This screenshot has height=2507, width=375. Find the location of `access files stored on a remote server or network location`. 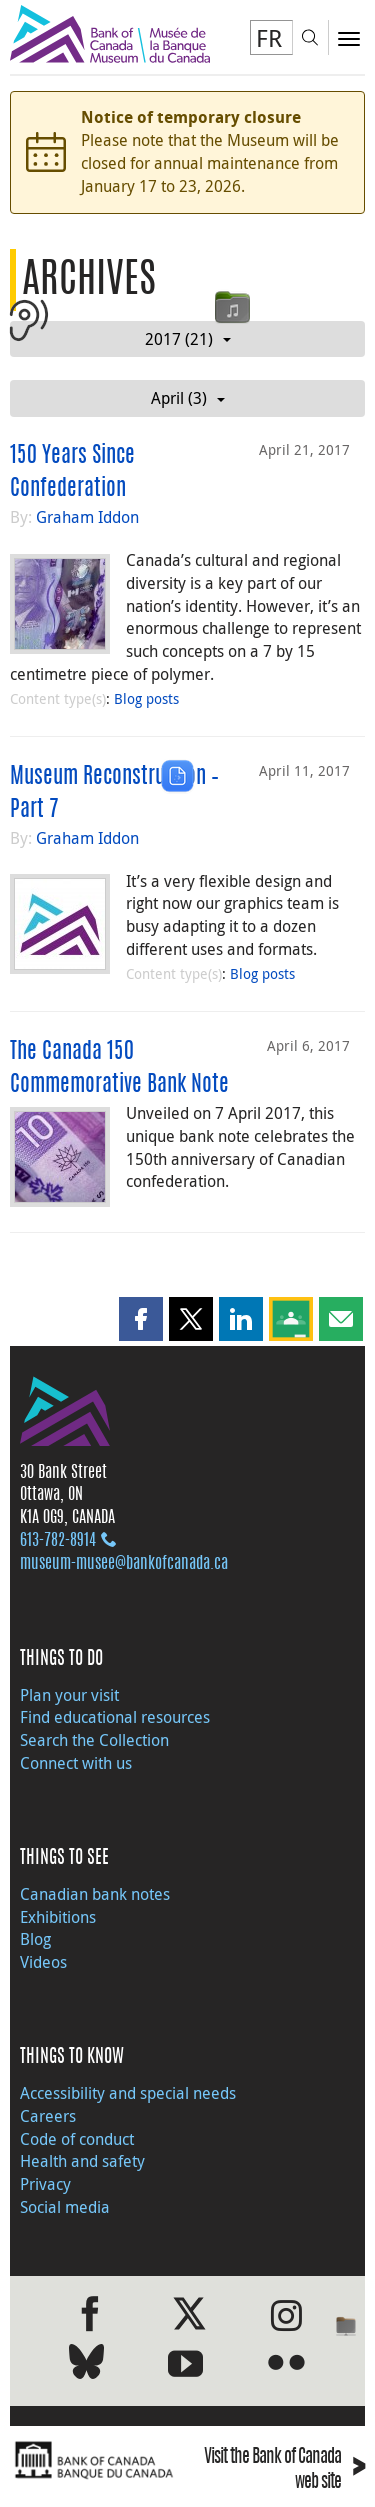

access files stored on a remote server or network location is located at coordinates (346, 2326).